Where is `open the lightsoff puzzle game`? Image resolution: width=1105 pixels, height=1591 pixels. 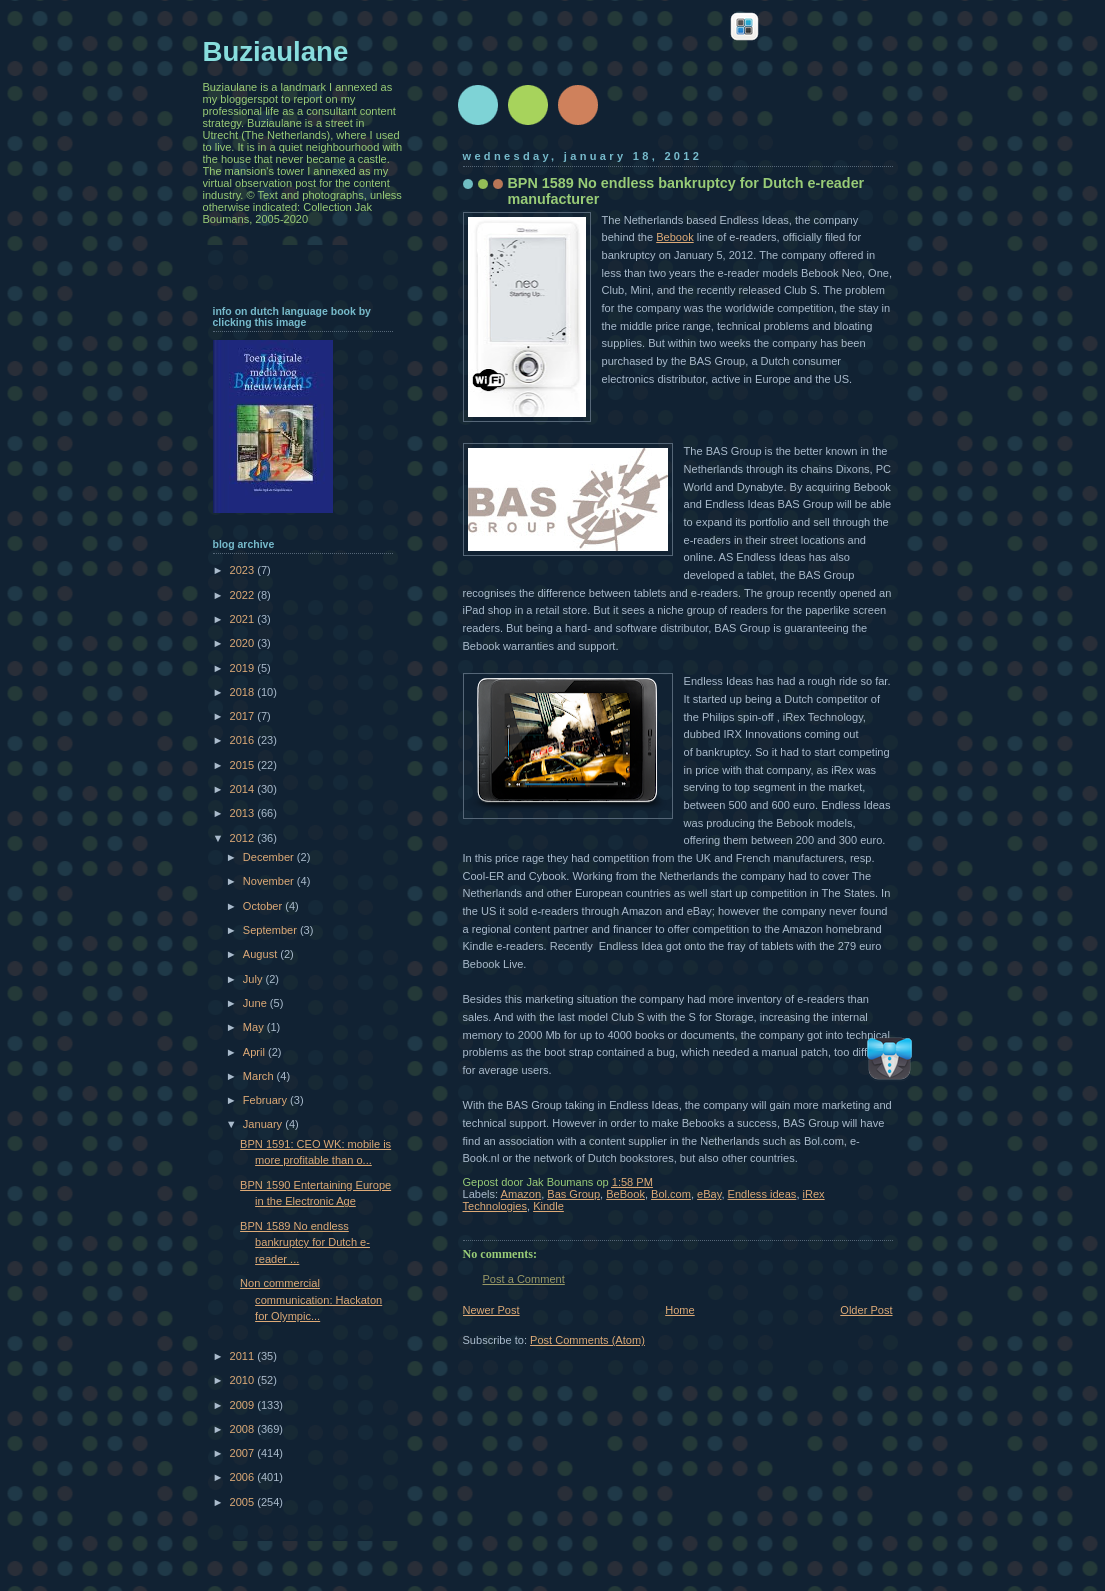 open the lightsoff puzzle game is located at coordinates (744, 26).